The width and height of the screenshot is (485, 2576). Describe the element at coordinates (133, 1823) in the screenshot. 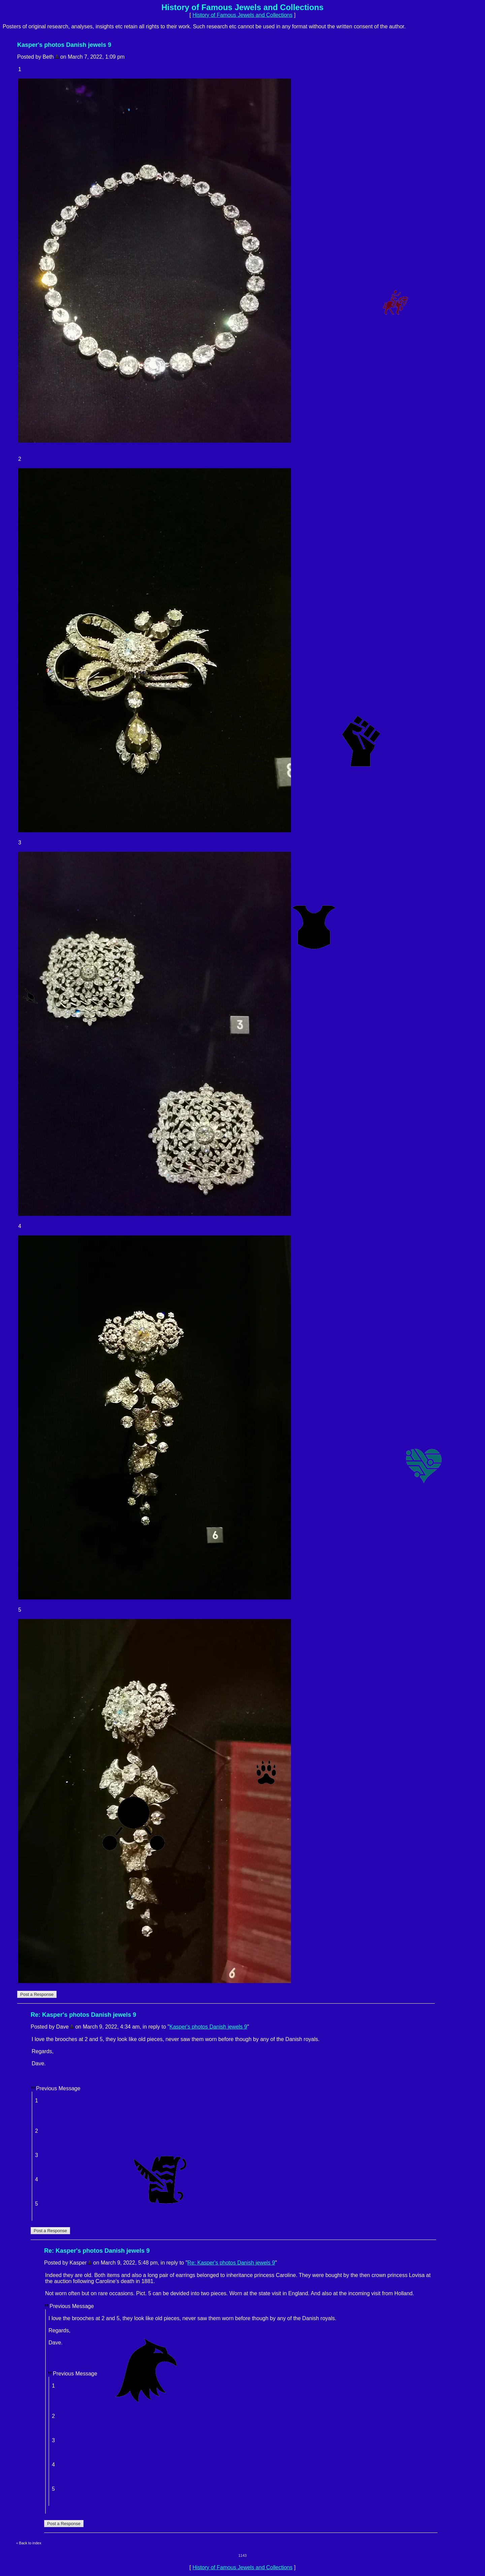

I see `indicates water or hydration level` at that location.